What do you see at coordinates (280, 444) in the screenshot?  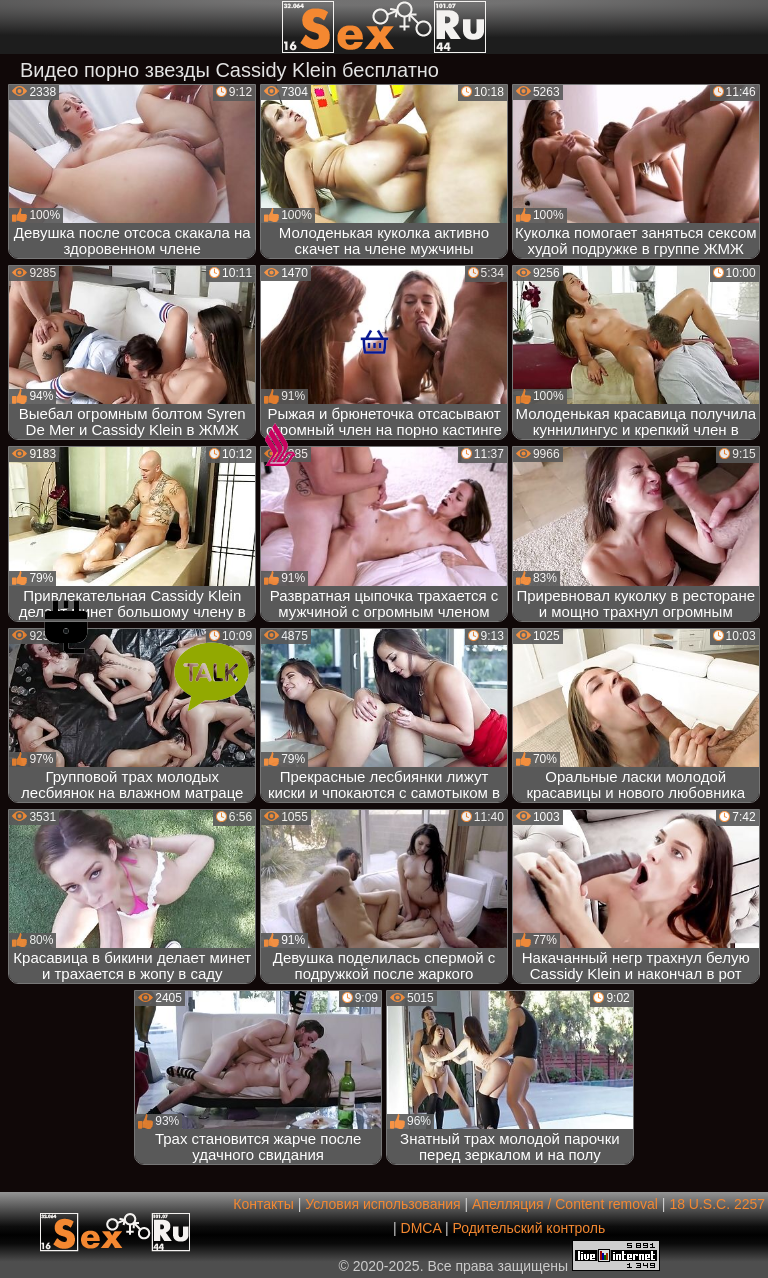 I see `Singapore Airlines app or website` at bounding box center [280, 444].